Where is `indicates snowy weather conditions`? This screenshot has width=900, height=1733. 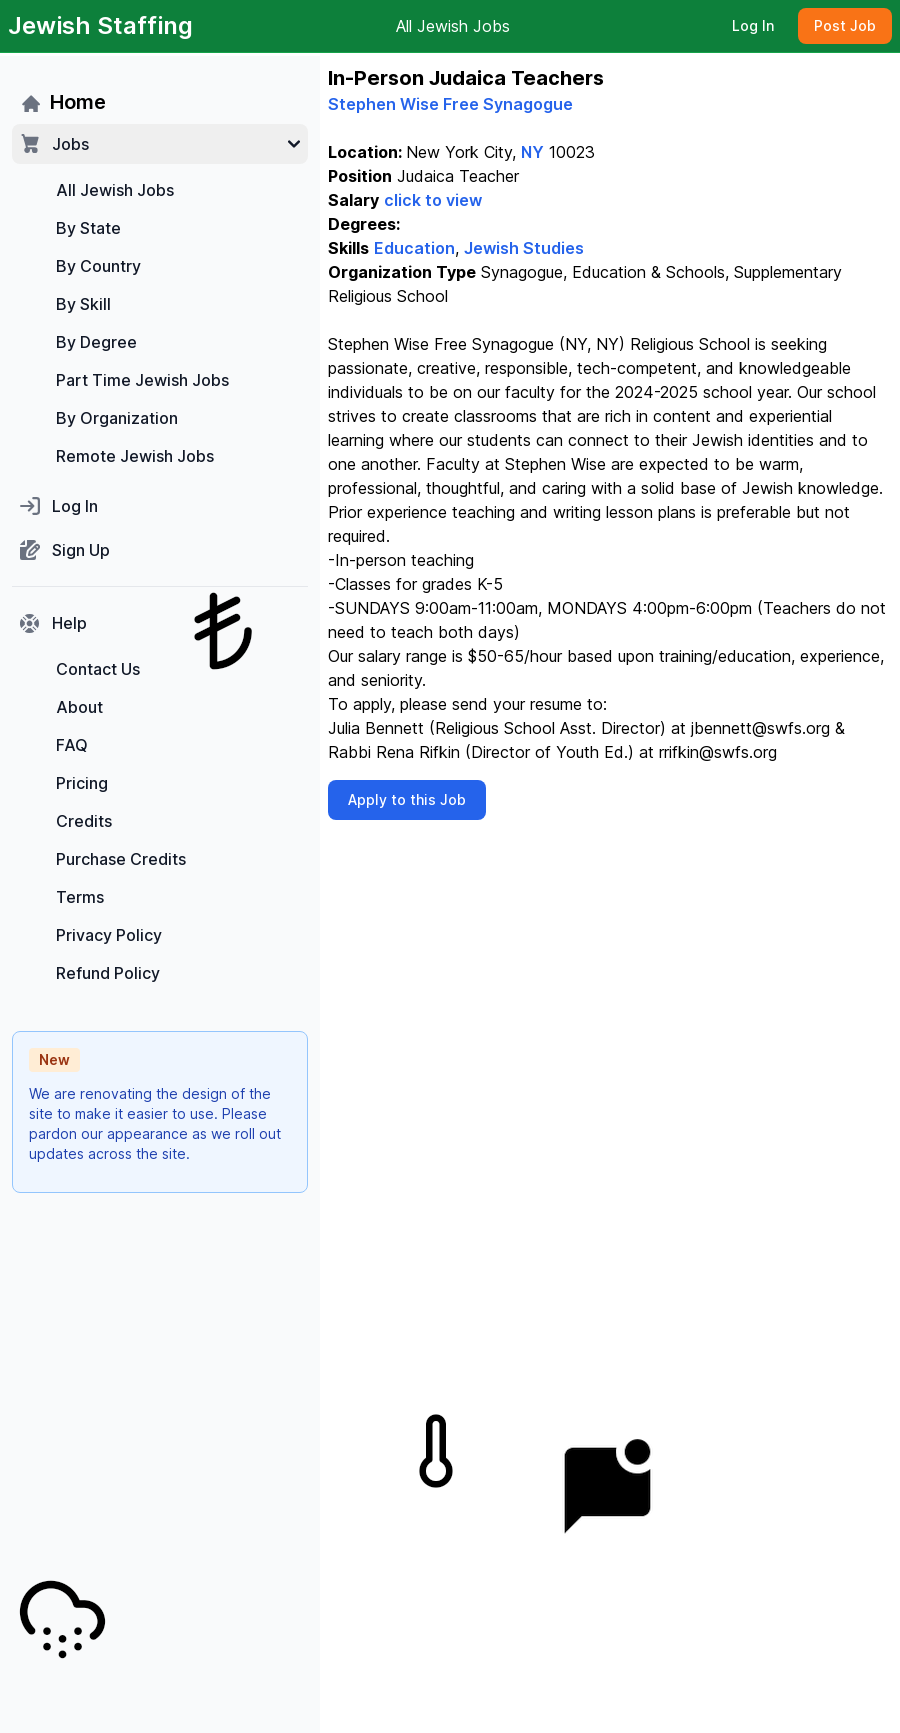
indicates snowy weather conditions is located at coordinates (62, 1619).